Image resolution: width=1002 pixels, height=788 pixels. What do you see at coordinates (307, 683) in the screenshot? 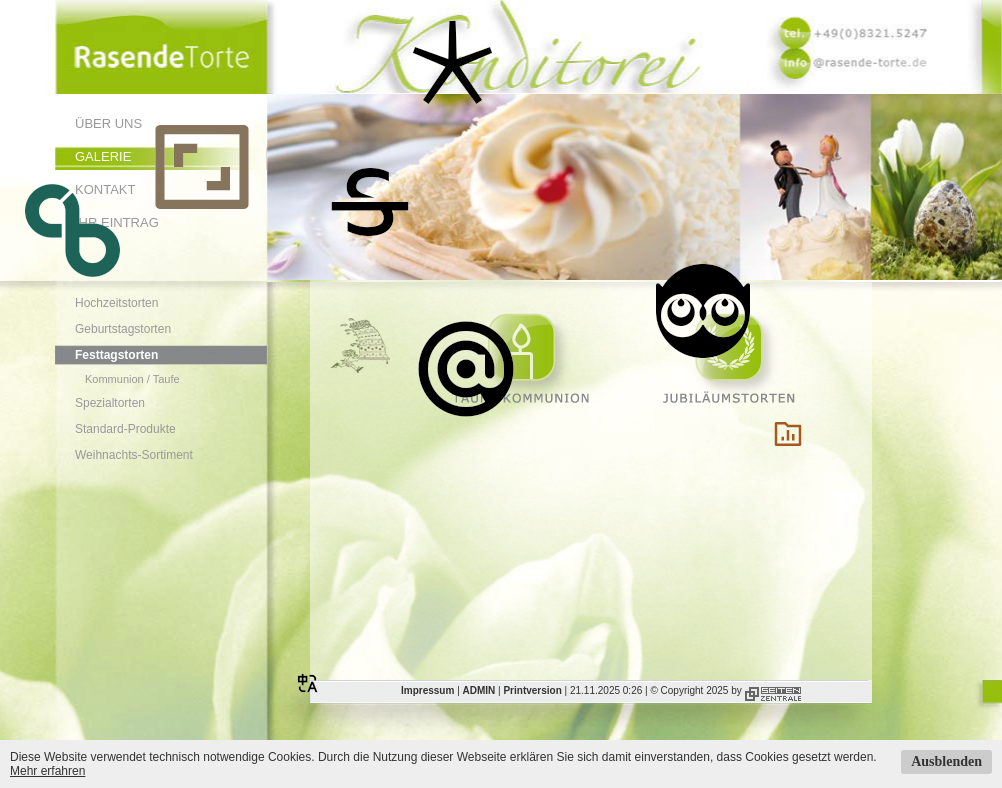
I see `translate text to another language` at bounding box center [307, 683].